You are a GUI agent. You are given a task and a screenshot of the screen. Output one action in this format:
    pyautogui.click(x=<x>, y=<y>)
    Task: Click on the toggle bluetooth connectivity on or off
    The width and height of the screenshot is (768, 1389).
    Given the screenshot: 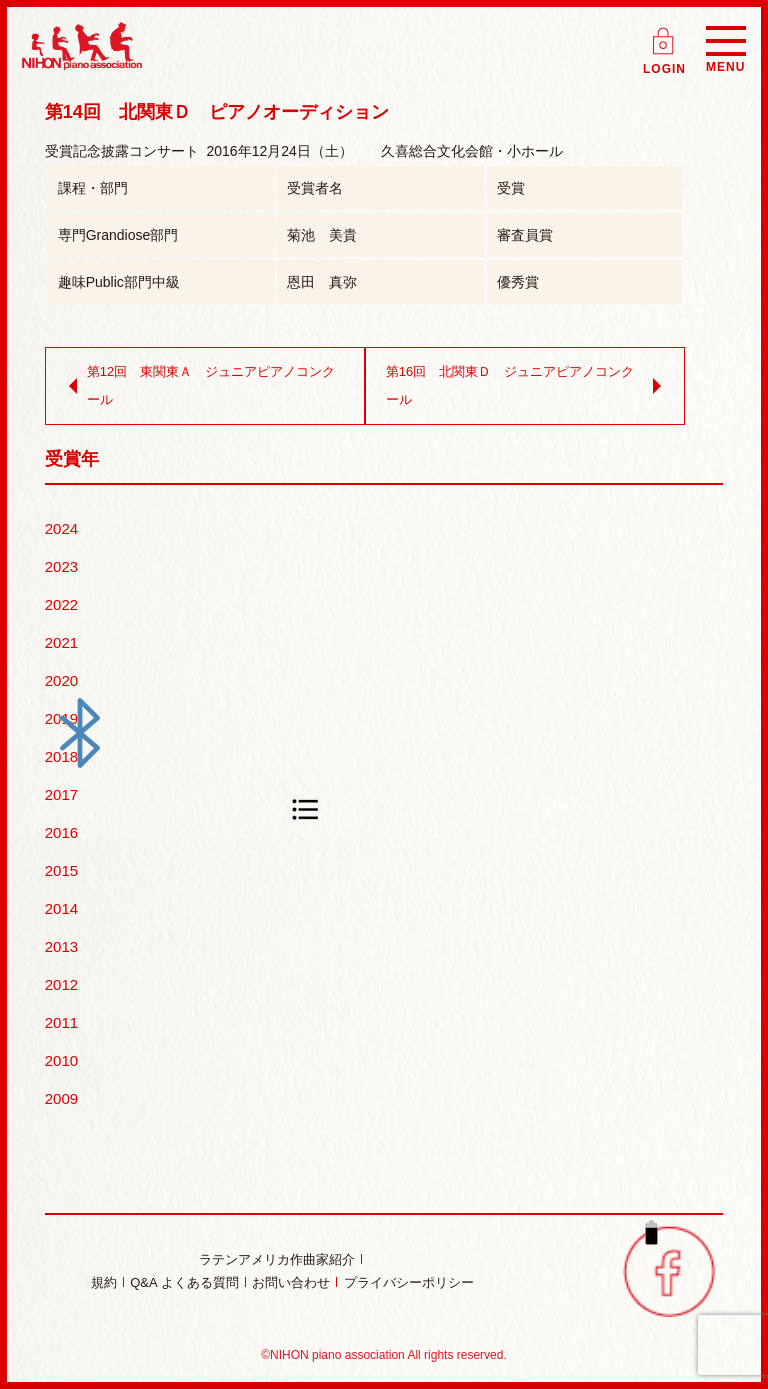 What is the action you would take?
    pyautogui.click(x=80, y=733)
    